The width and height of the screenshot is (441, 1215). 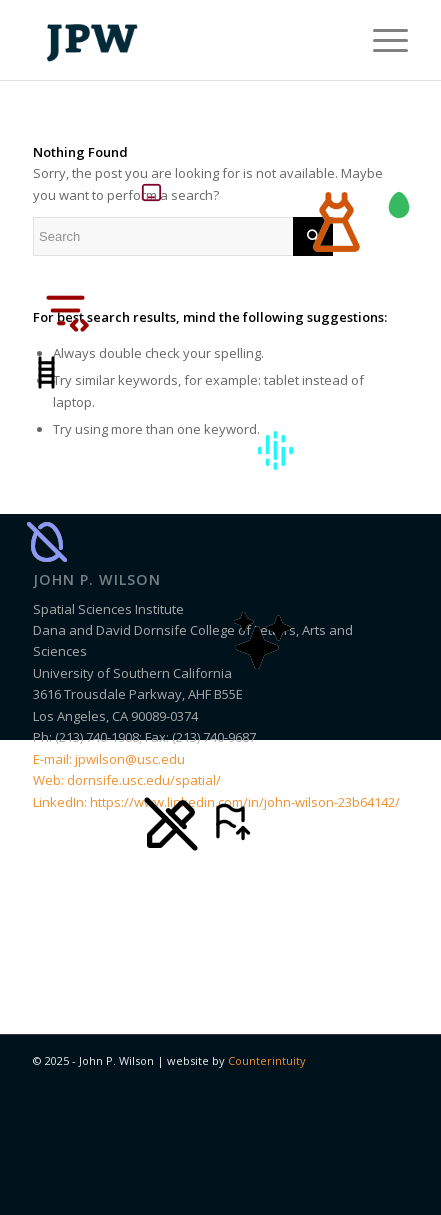 I want to click on indicates AI-generated or enhanced content, so click(x=262, y=640).